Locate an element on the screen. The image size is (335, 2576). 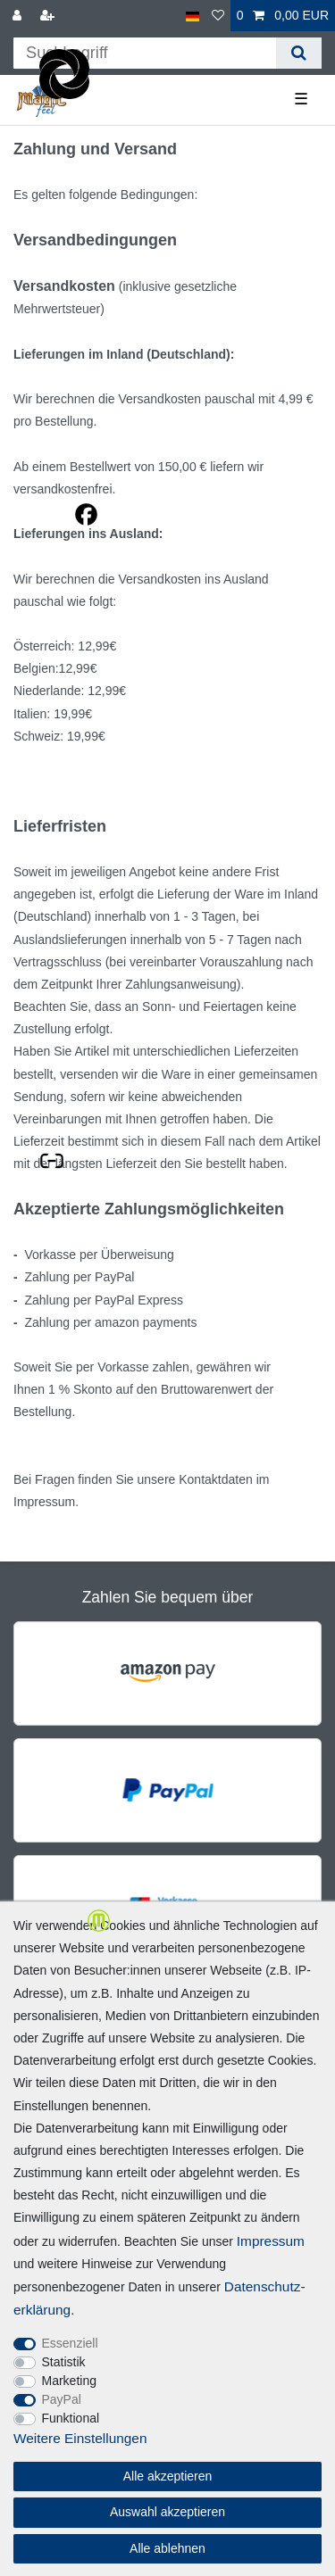
open ShareX screen capture application is located at coordinates (64, 74).